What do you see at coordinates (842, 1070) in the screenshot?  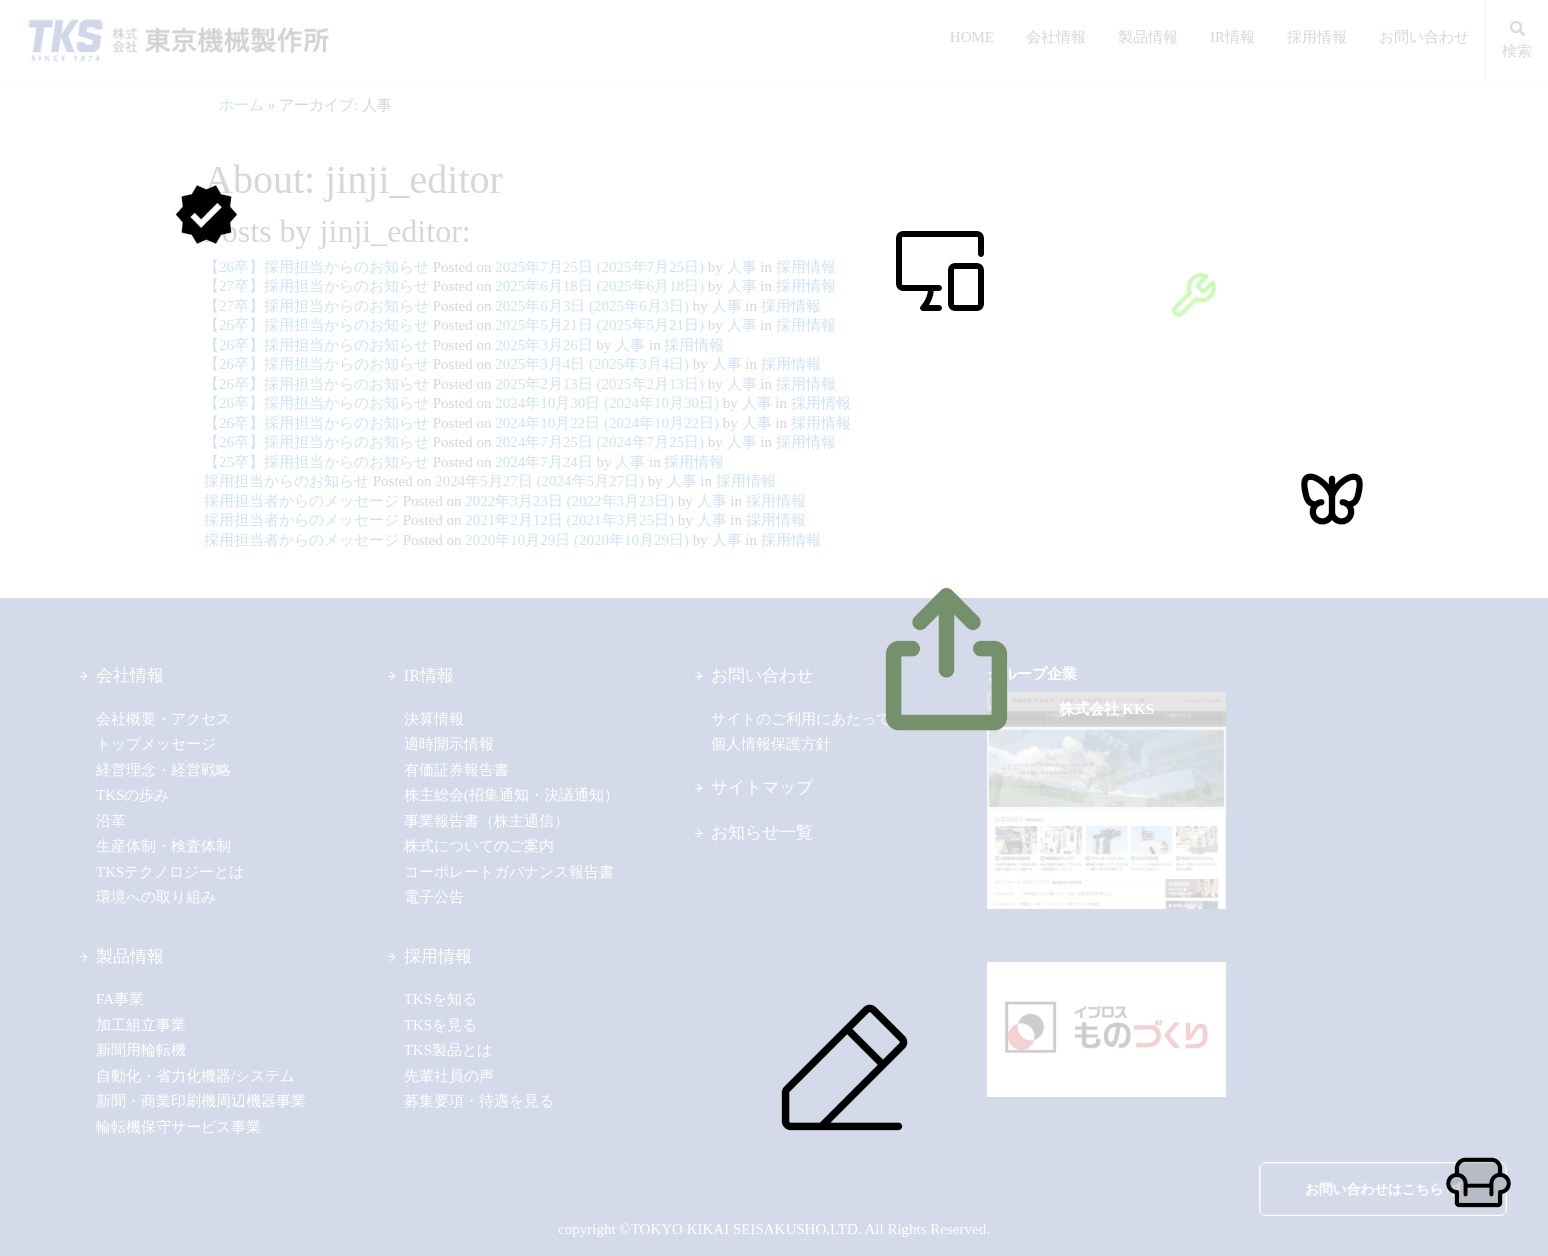 I see `edit content or text` at bounding box center [842, 1070].